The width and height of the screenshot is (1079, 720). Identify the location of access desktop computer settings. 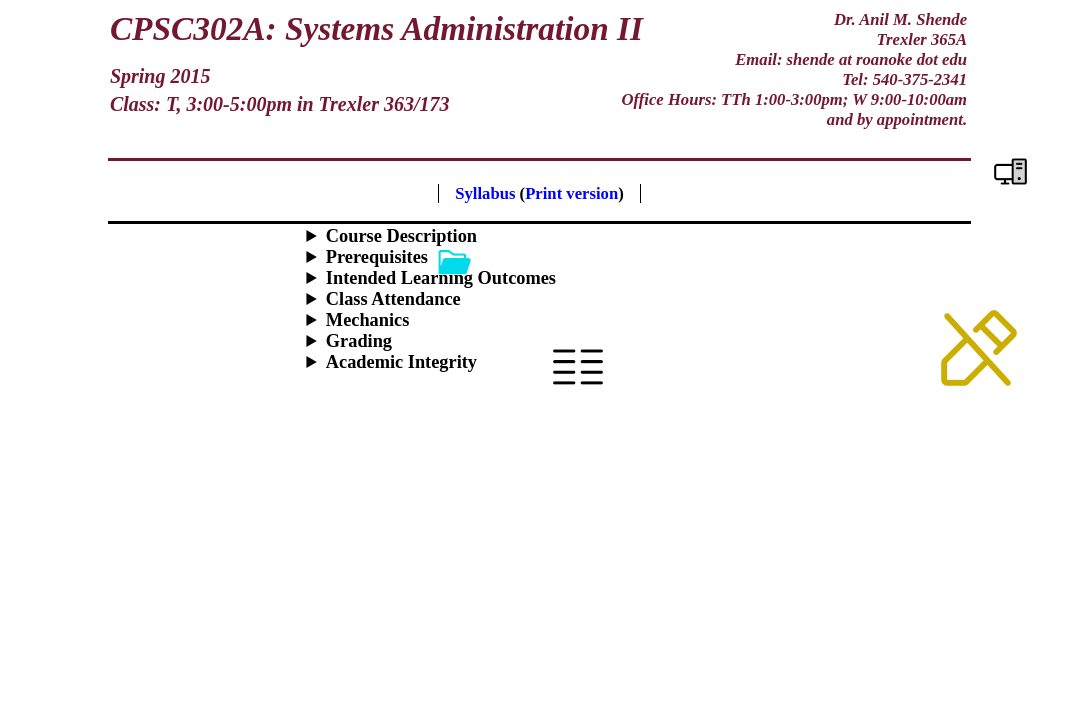
(1010, 171).